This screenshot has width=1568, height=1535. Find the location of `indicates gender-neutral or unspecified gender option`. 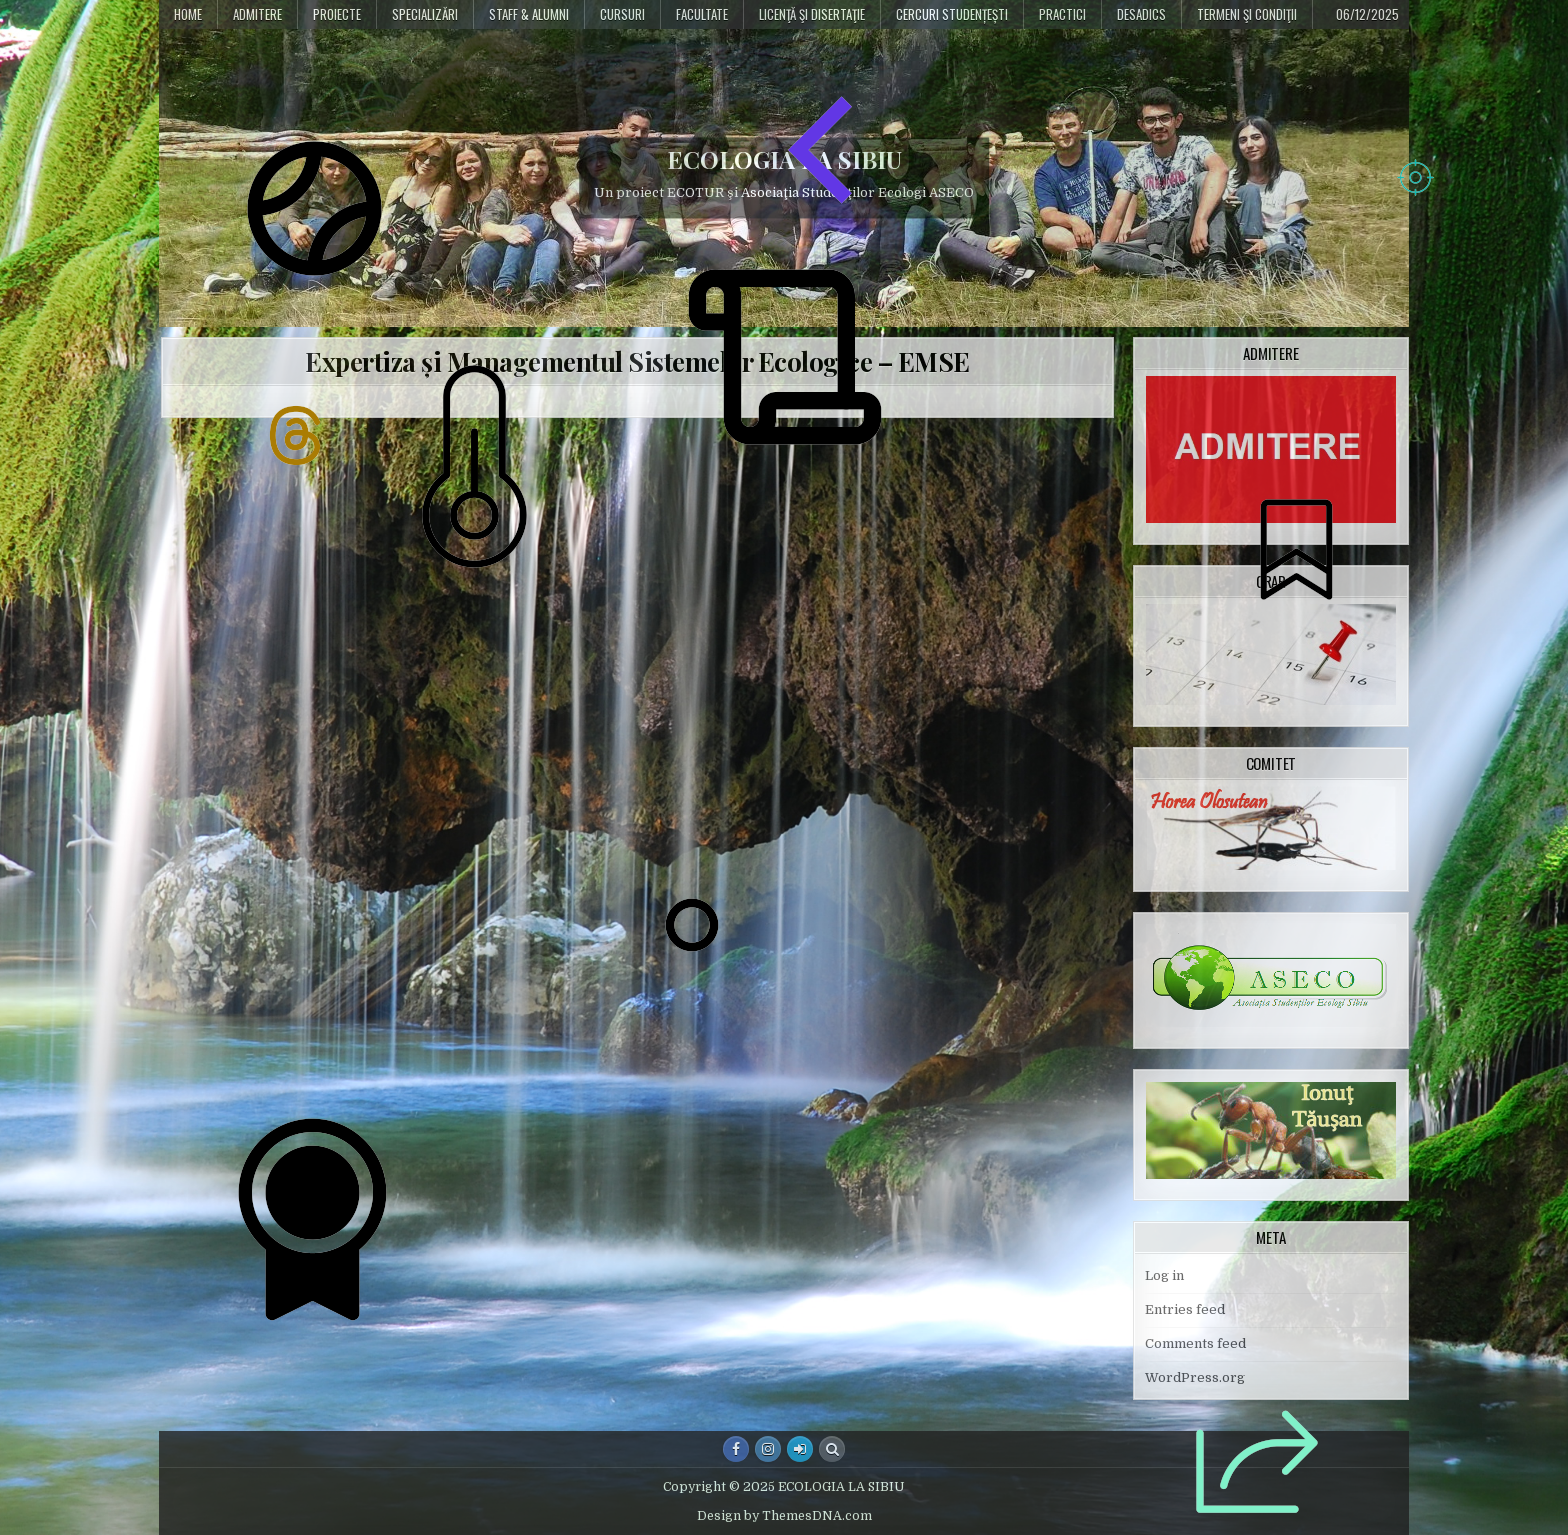

indicates gender-neutral or unspecified gender option is located at coordinates (692, 925).